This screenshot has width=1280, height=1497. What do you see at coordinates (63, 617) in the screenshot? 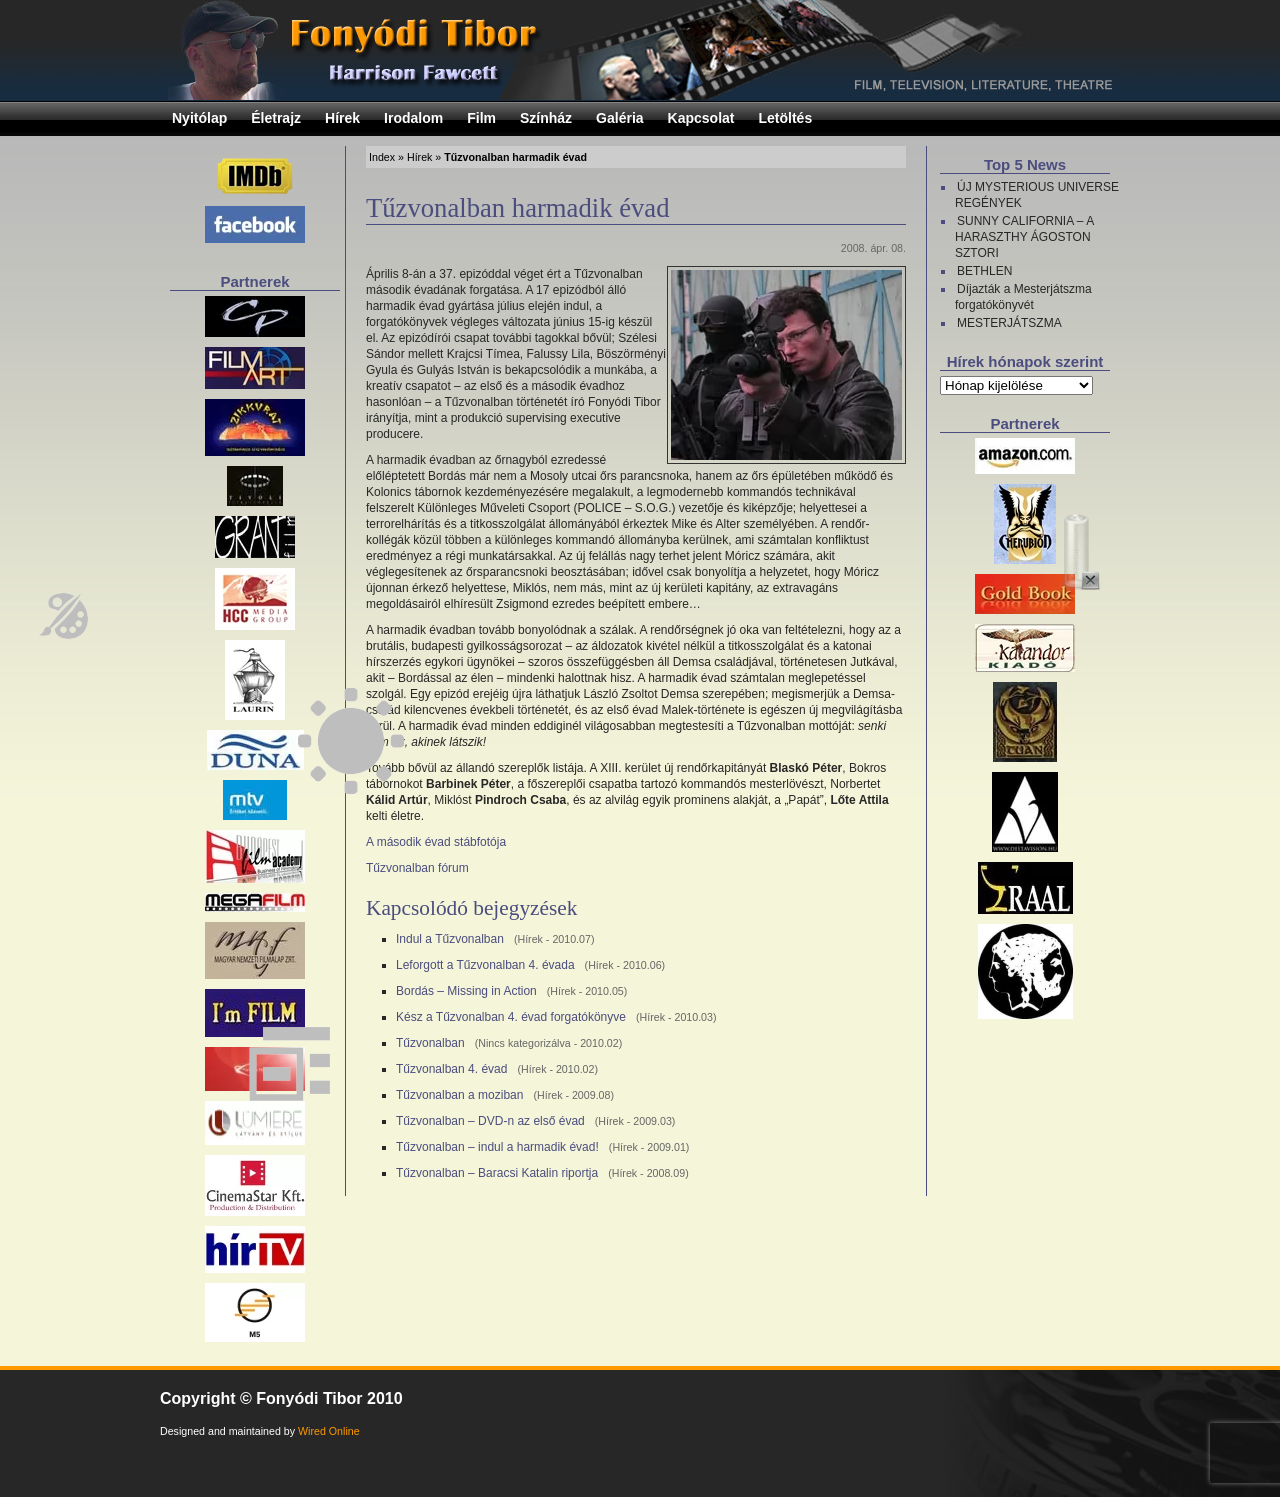
I see `open graphics or drawing applications` at bounding box center [63, 617].